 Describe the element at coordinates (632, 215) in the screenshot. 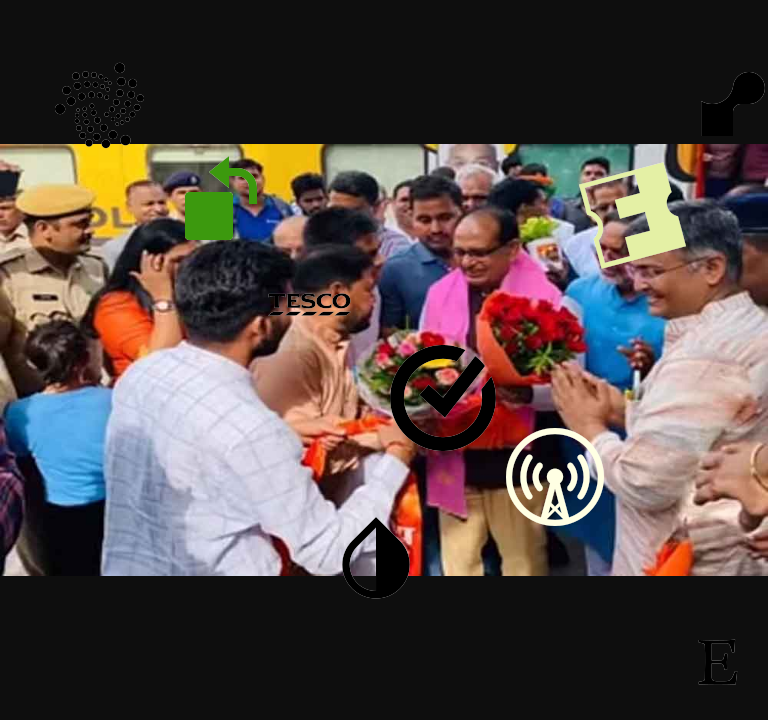

I see `open the Fandango app for movie tickets` at that location.